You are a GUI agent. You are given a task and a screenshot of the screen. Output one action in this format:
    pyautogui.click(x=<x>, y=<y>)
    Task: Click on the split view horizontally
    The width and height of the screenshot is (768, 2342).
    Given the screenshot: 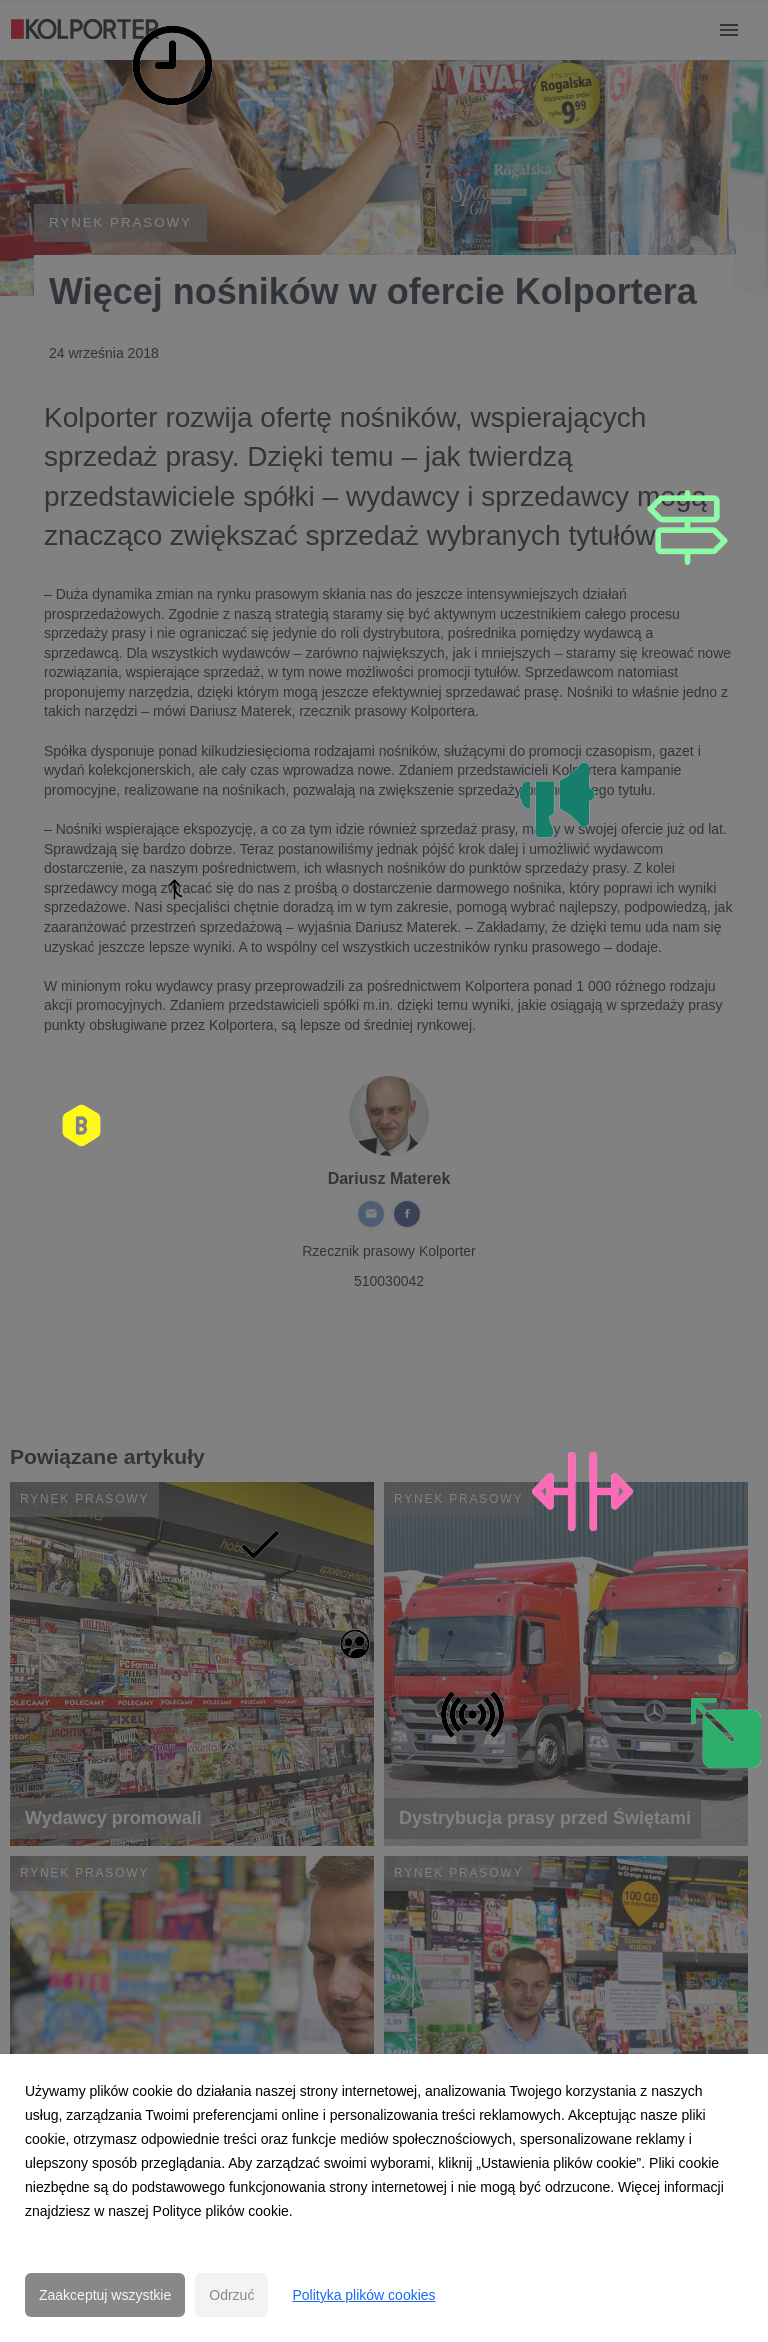 What is the action you would take?
    pyautogui.click(x=582, y=1491)
    